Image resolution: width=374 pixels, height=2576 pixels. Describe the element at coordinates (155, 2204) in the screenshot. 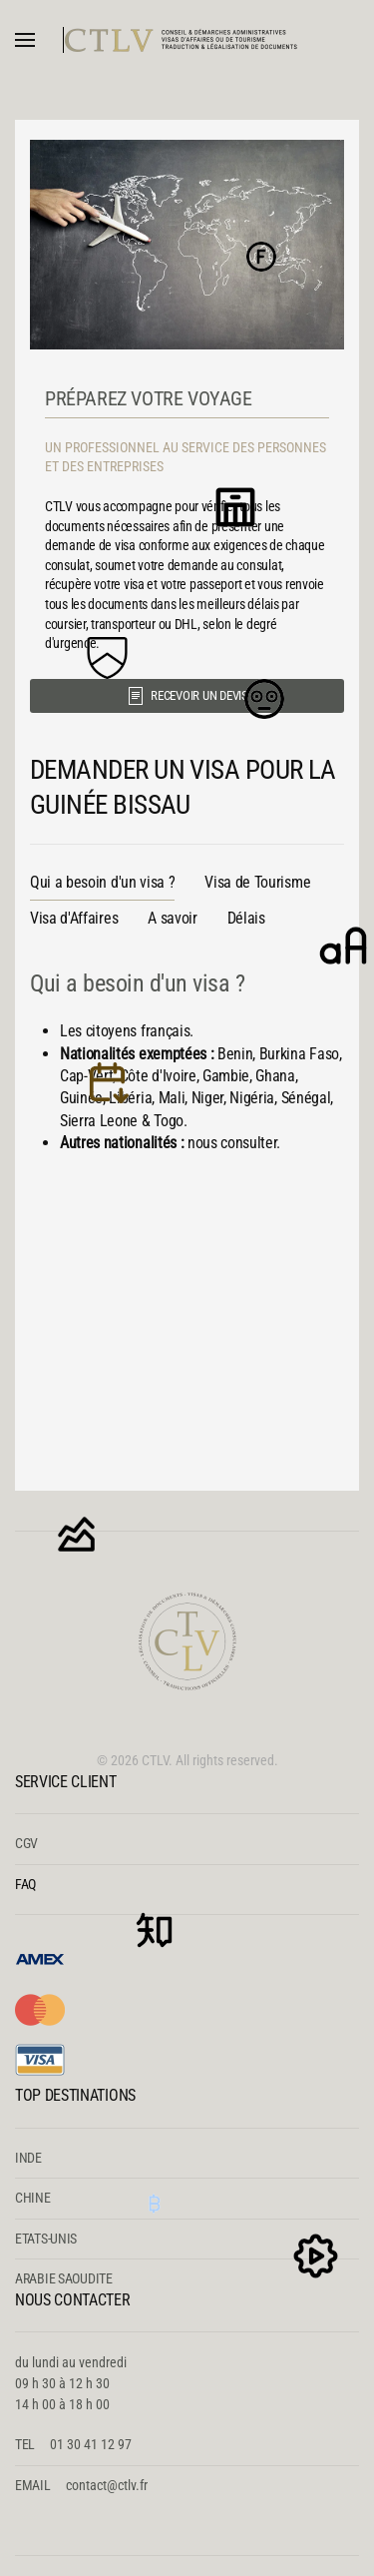

I see `indicates Thai baht currency` at that location.